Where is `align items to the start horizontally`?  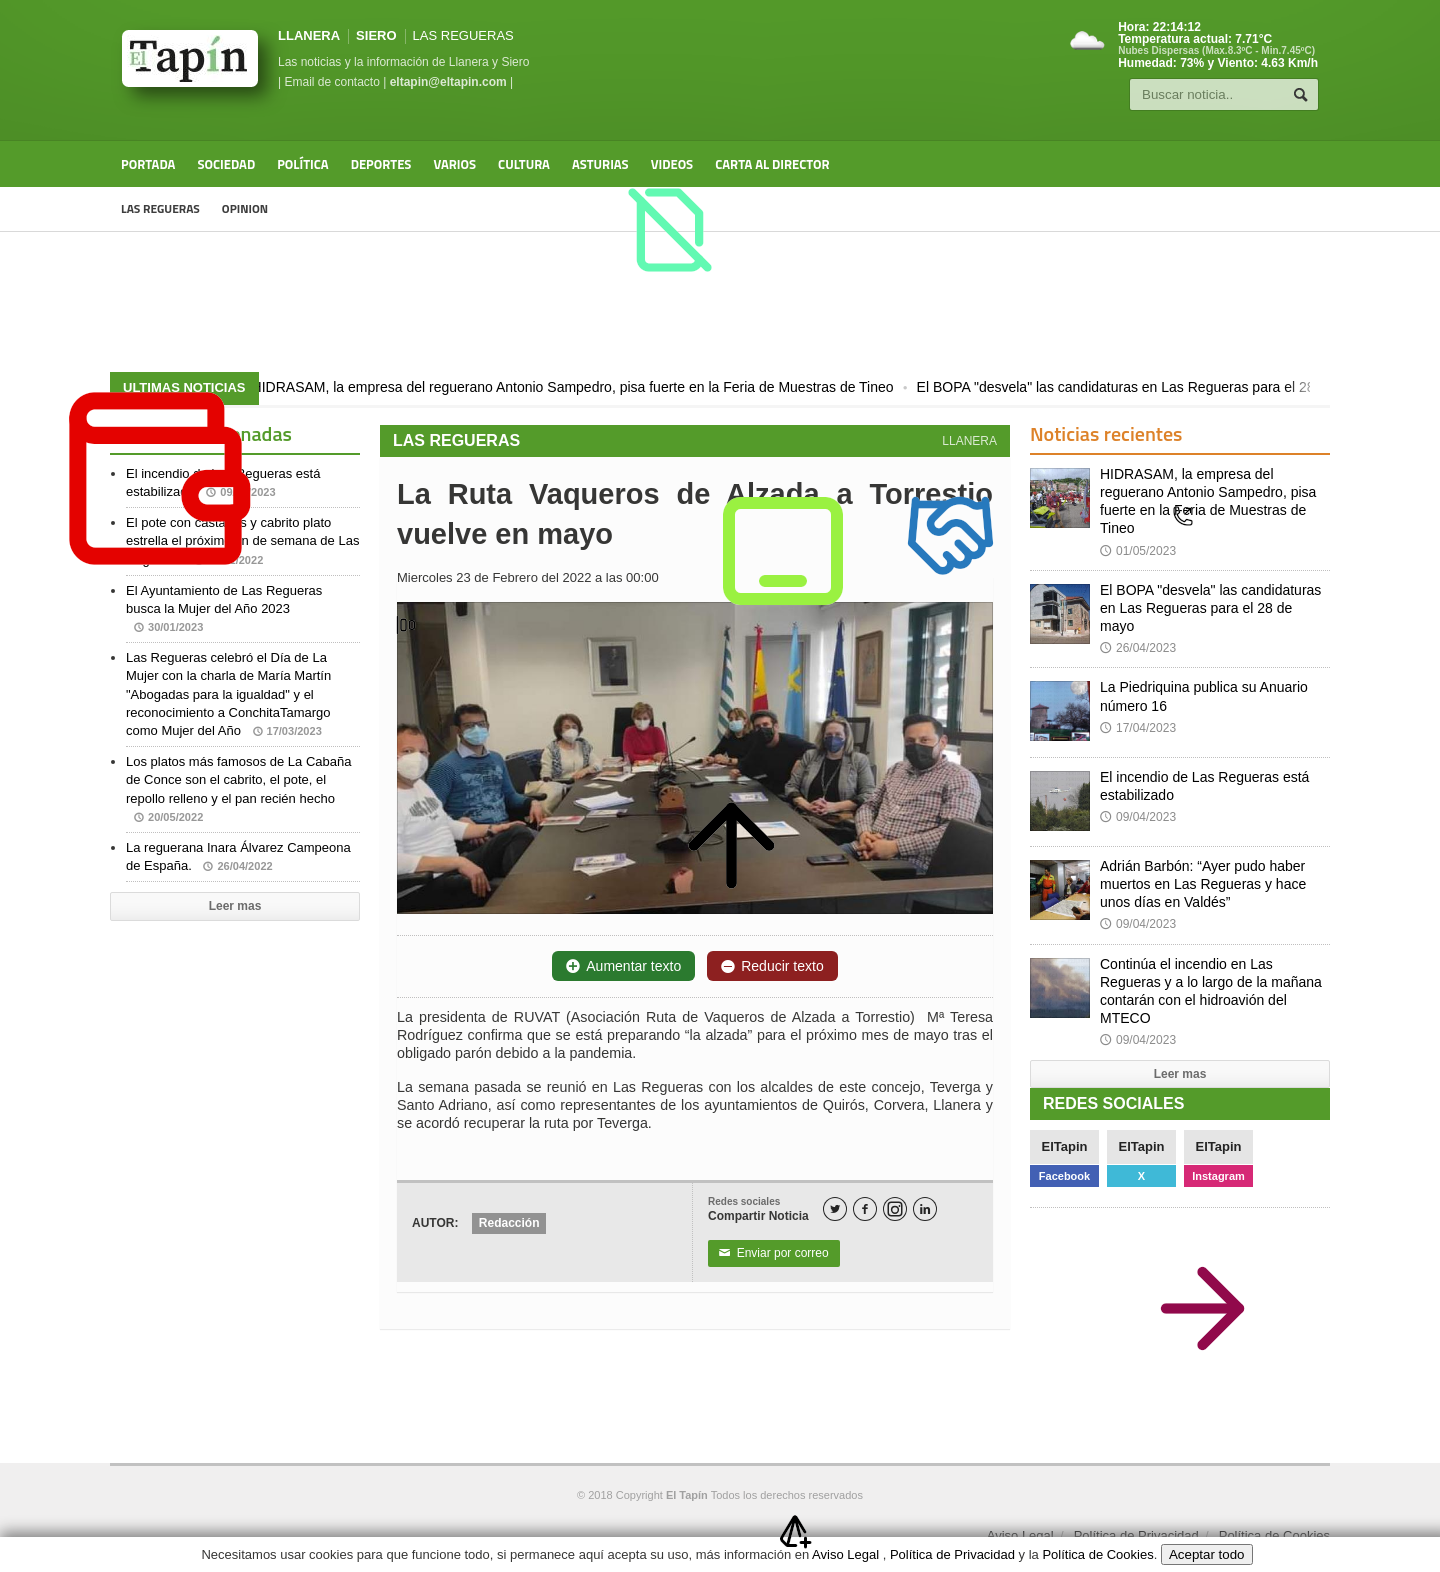
align items to the start horizontally is located at coordinates (406, 625).